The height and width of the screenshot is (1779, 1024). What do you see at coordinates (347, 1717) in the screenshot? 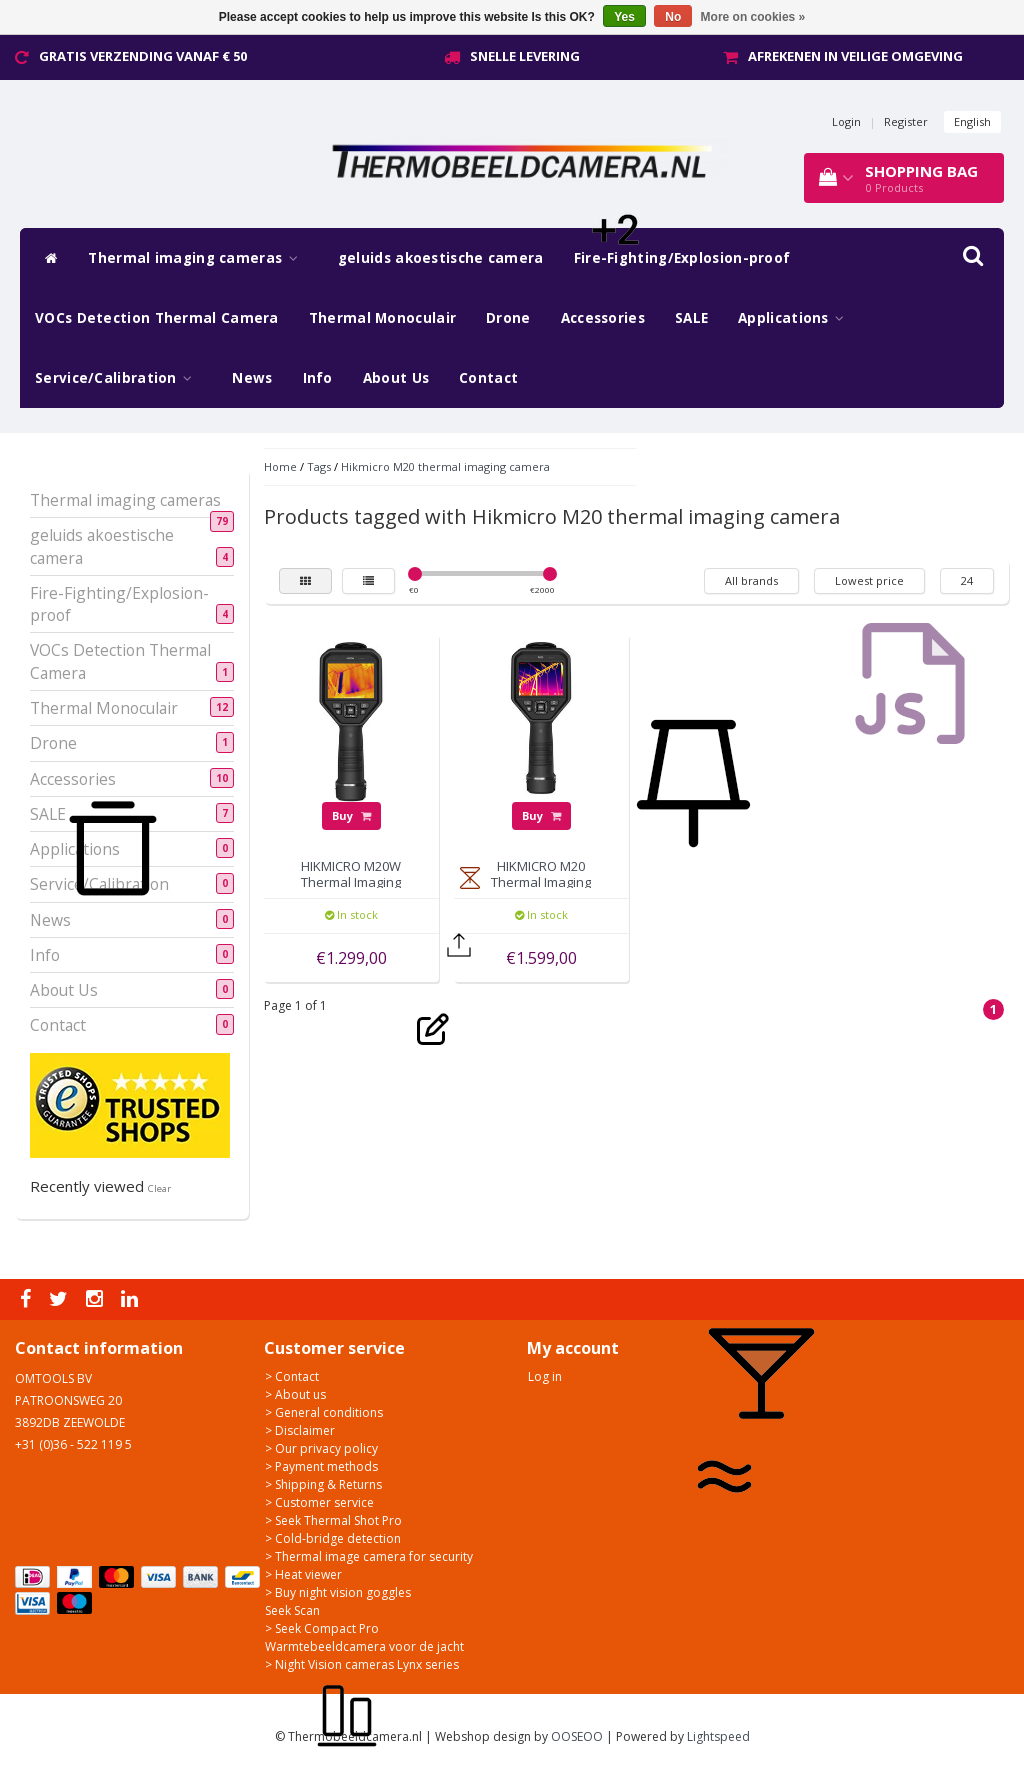
I see `align selected objects to the bottom edge` at bounding box center [347, 1717].